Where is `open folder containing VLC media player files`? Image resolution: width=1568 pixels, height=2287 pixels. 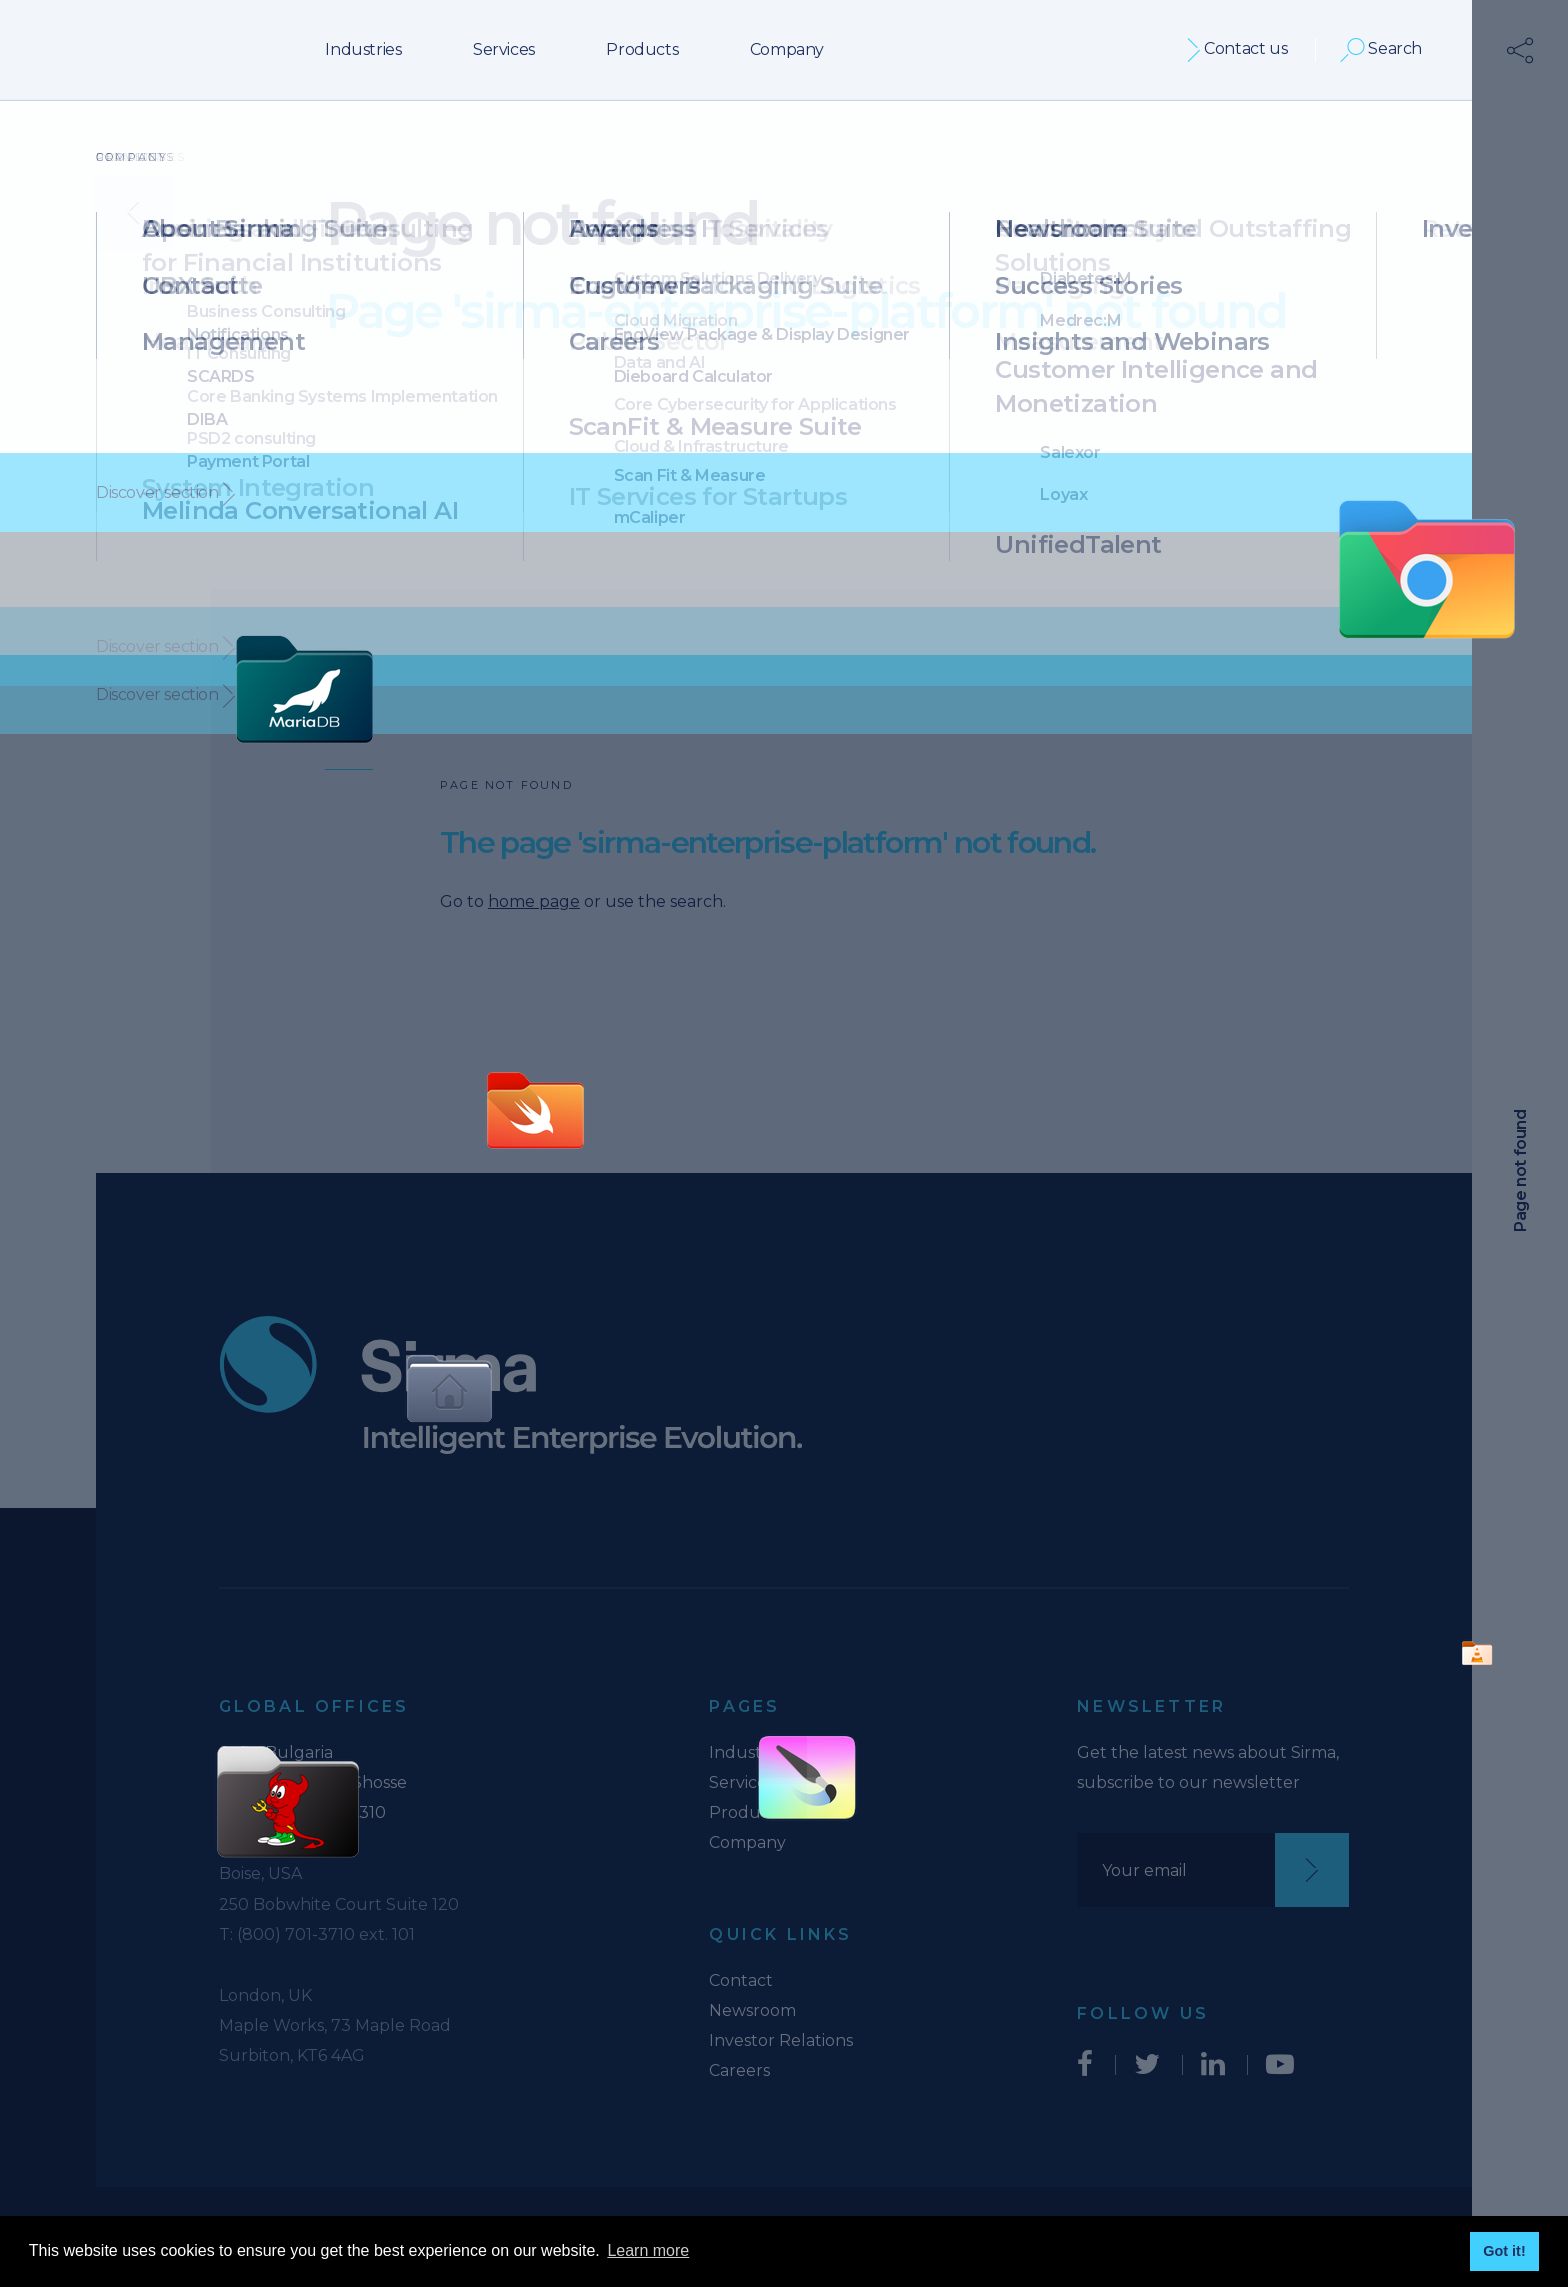
open folder containing VLC media player files is located at coordinates (1477, 1654).